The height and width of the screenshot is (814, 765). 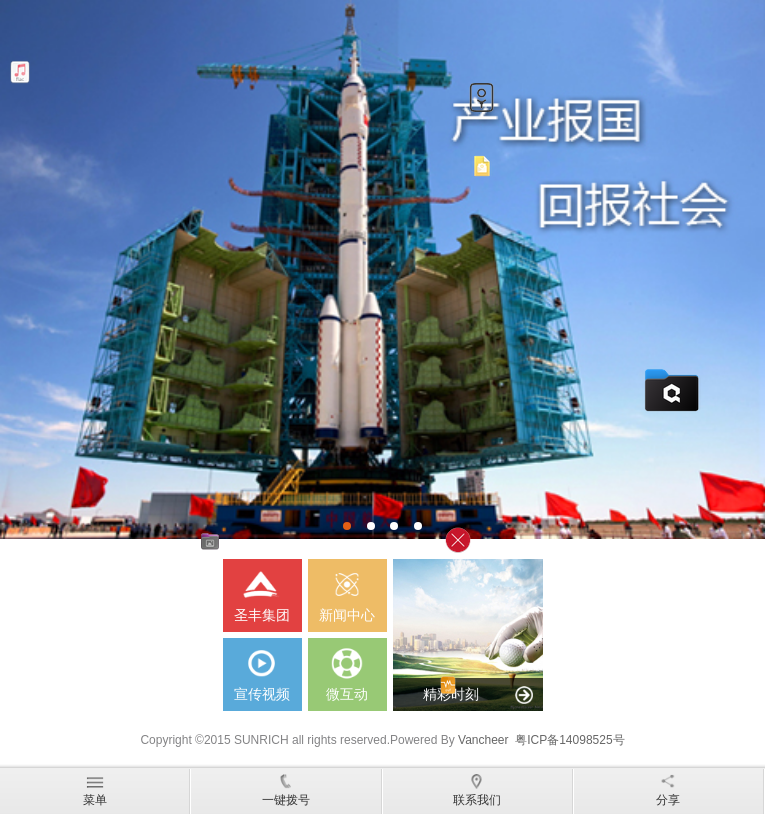 What do you see at coordinates (20, 72) in the screenshot?
I see `a flac audio file` at bounding box center [20, 72].